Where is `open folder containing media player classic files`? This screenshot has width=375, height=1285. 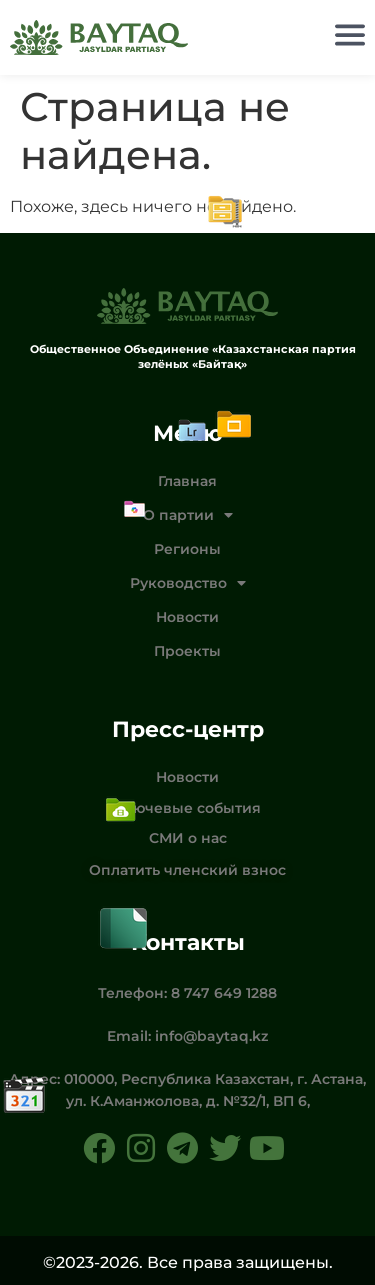 open folder containing media player classic files is located at coordinates (24, 1098).